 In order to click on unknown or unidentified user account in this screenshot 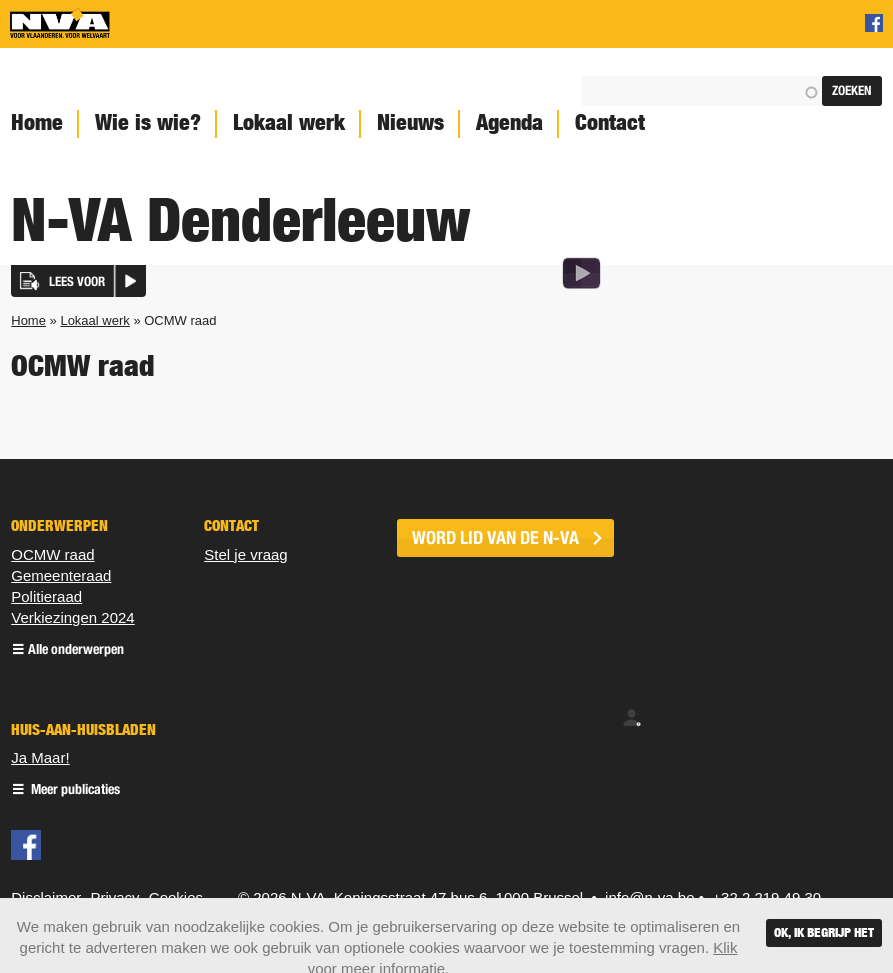, I will do `click(631, 717)`.